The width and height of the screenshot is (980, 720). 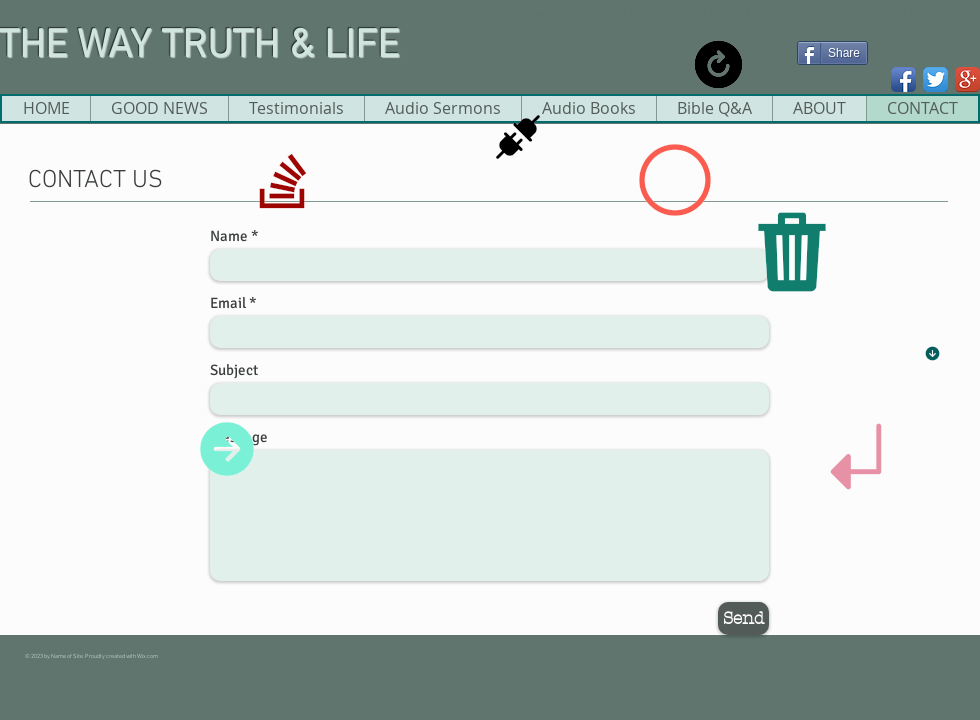 I want to click on delete this item, so click(x=792, y=252).